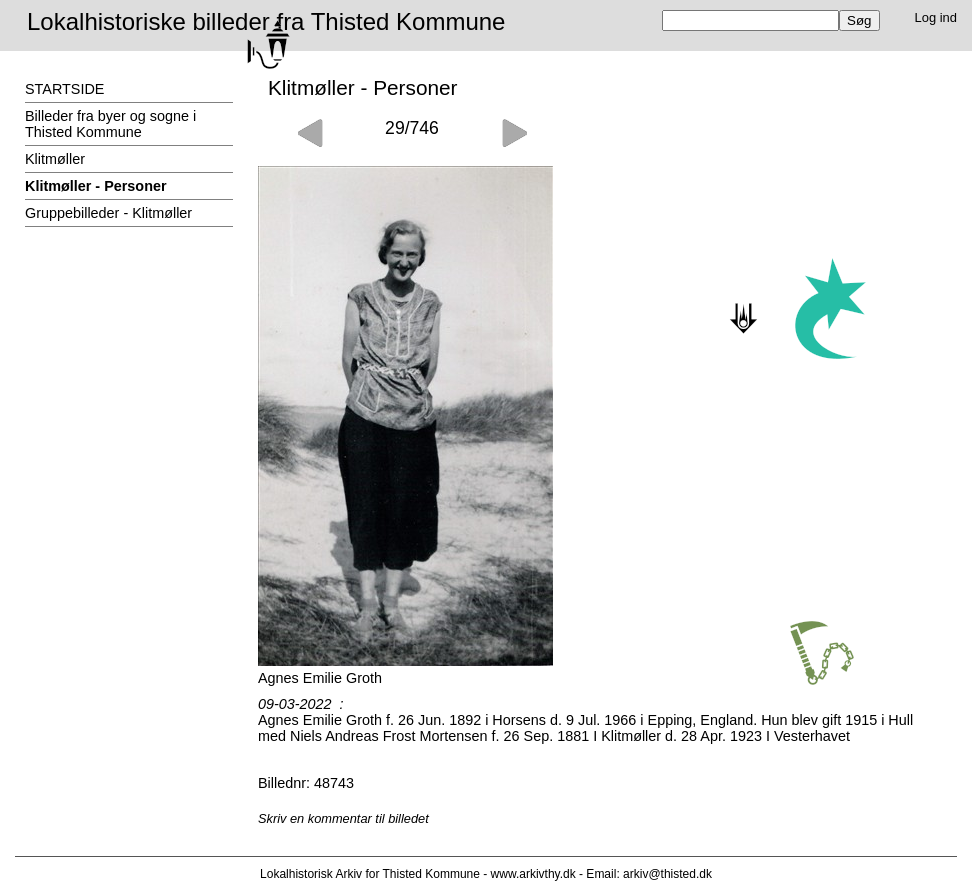 The image size is (972, 896). What do you see at coordinates (830, 308) in the screenshot?
I see `perform a riposte or counter-attack move` at bounding box center [830, 308].